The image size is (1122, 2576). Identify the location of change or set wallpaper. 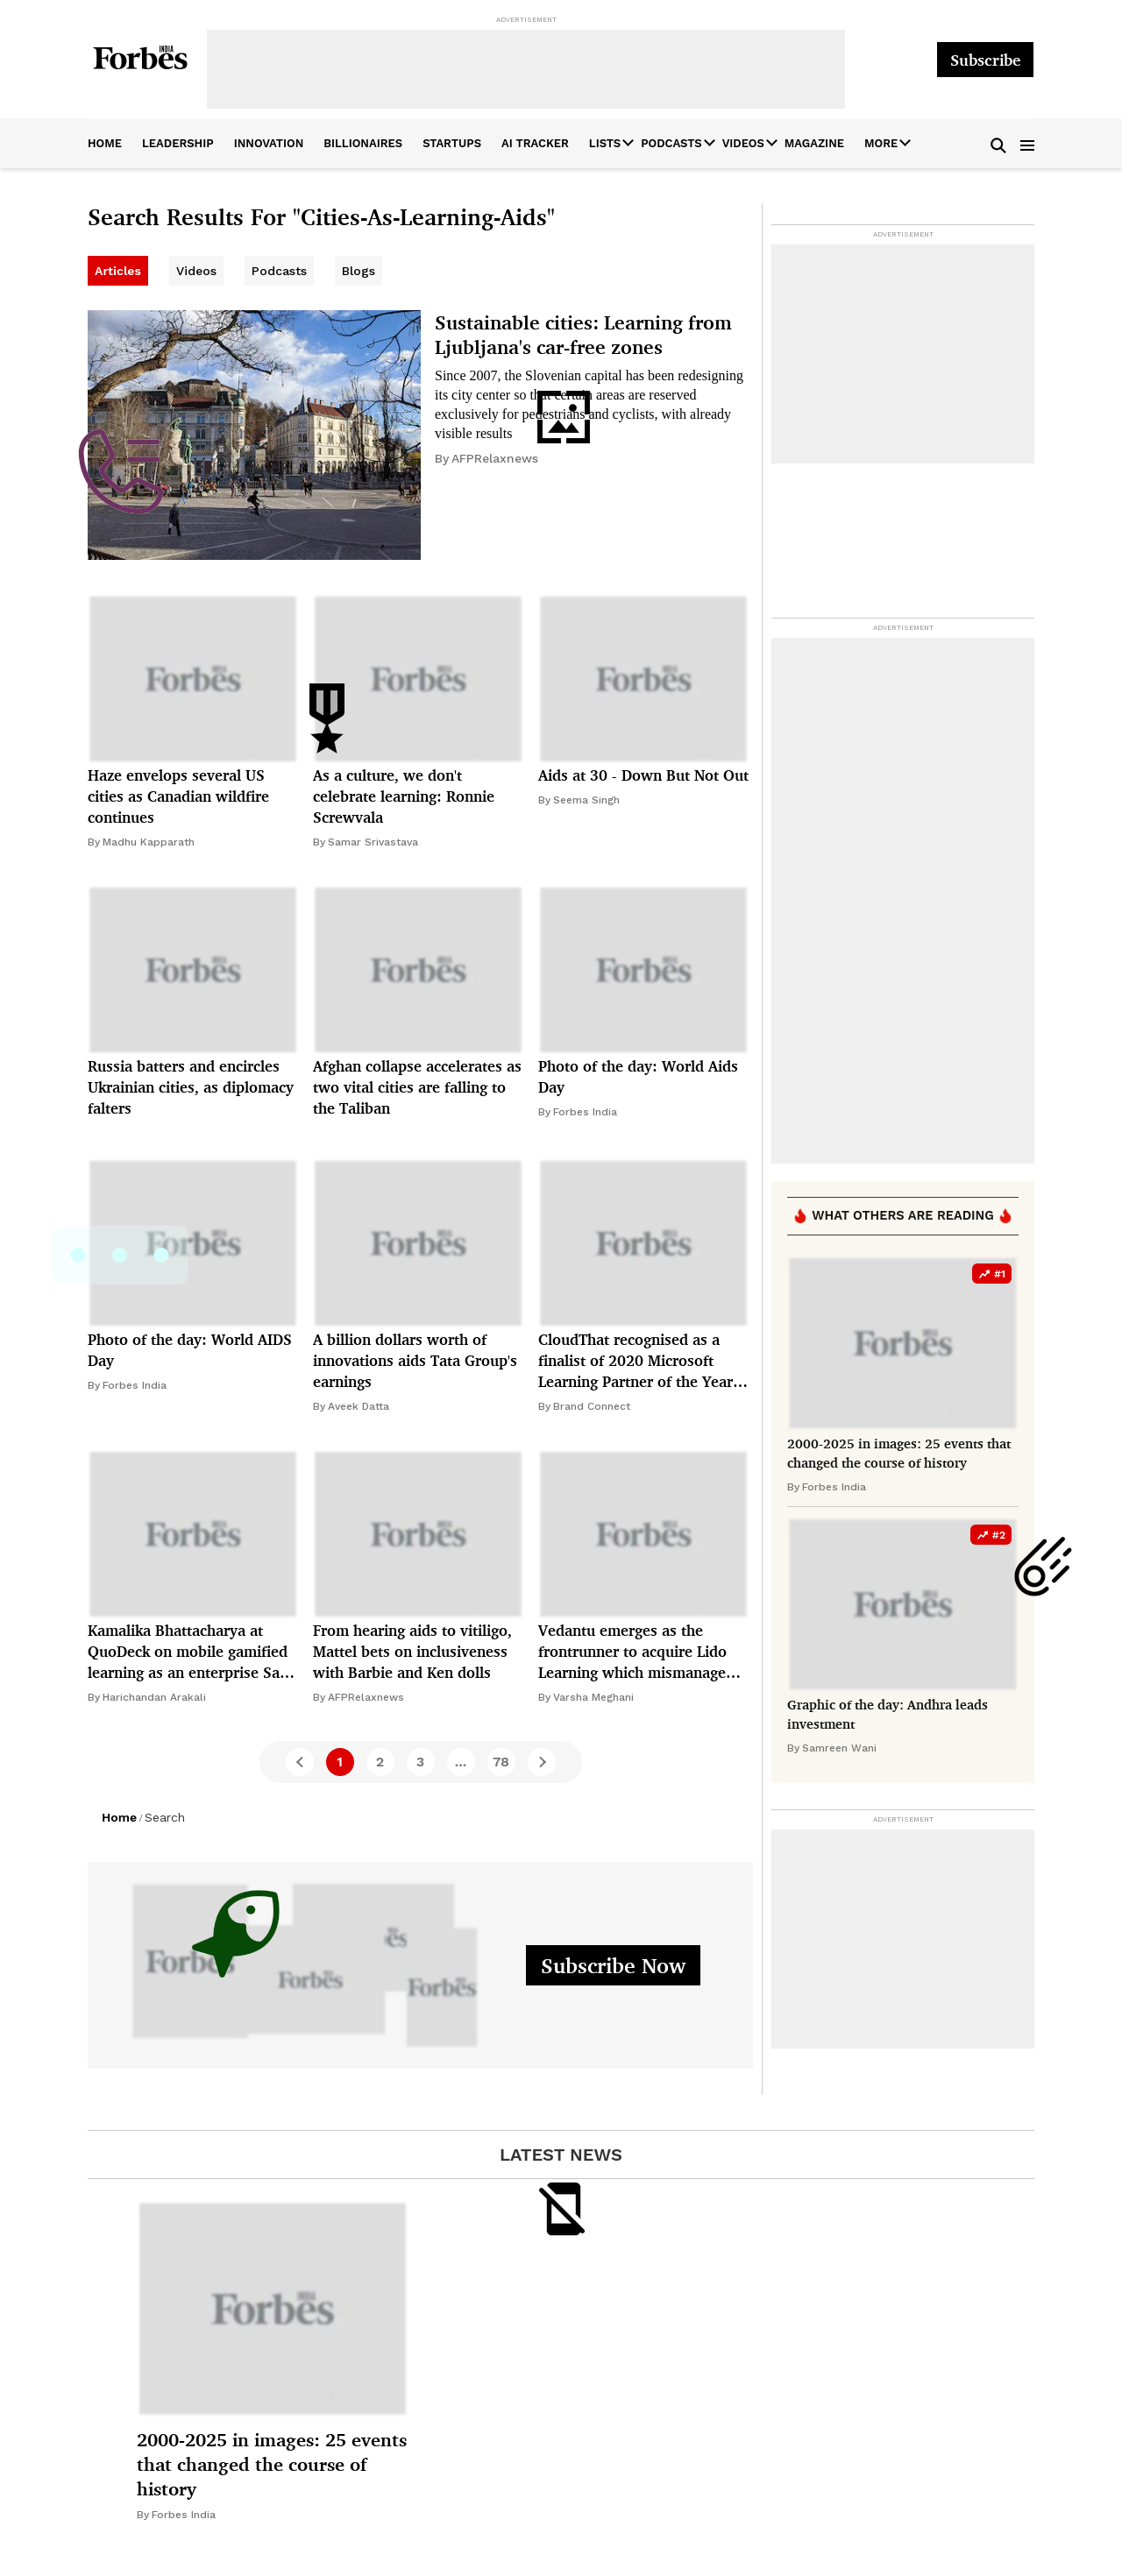
(564, 417).